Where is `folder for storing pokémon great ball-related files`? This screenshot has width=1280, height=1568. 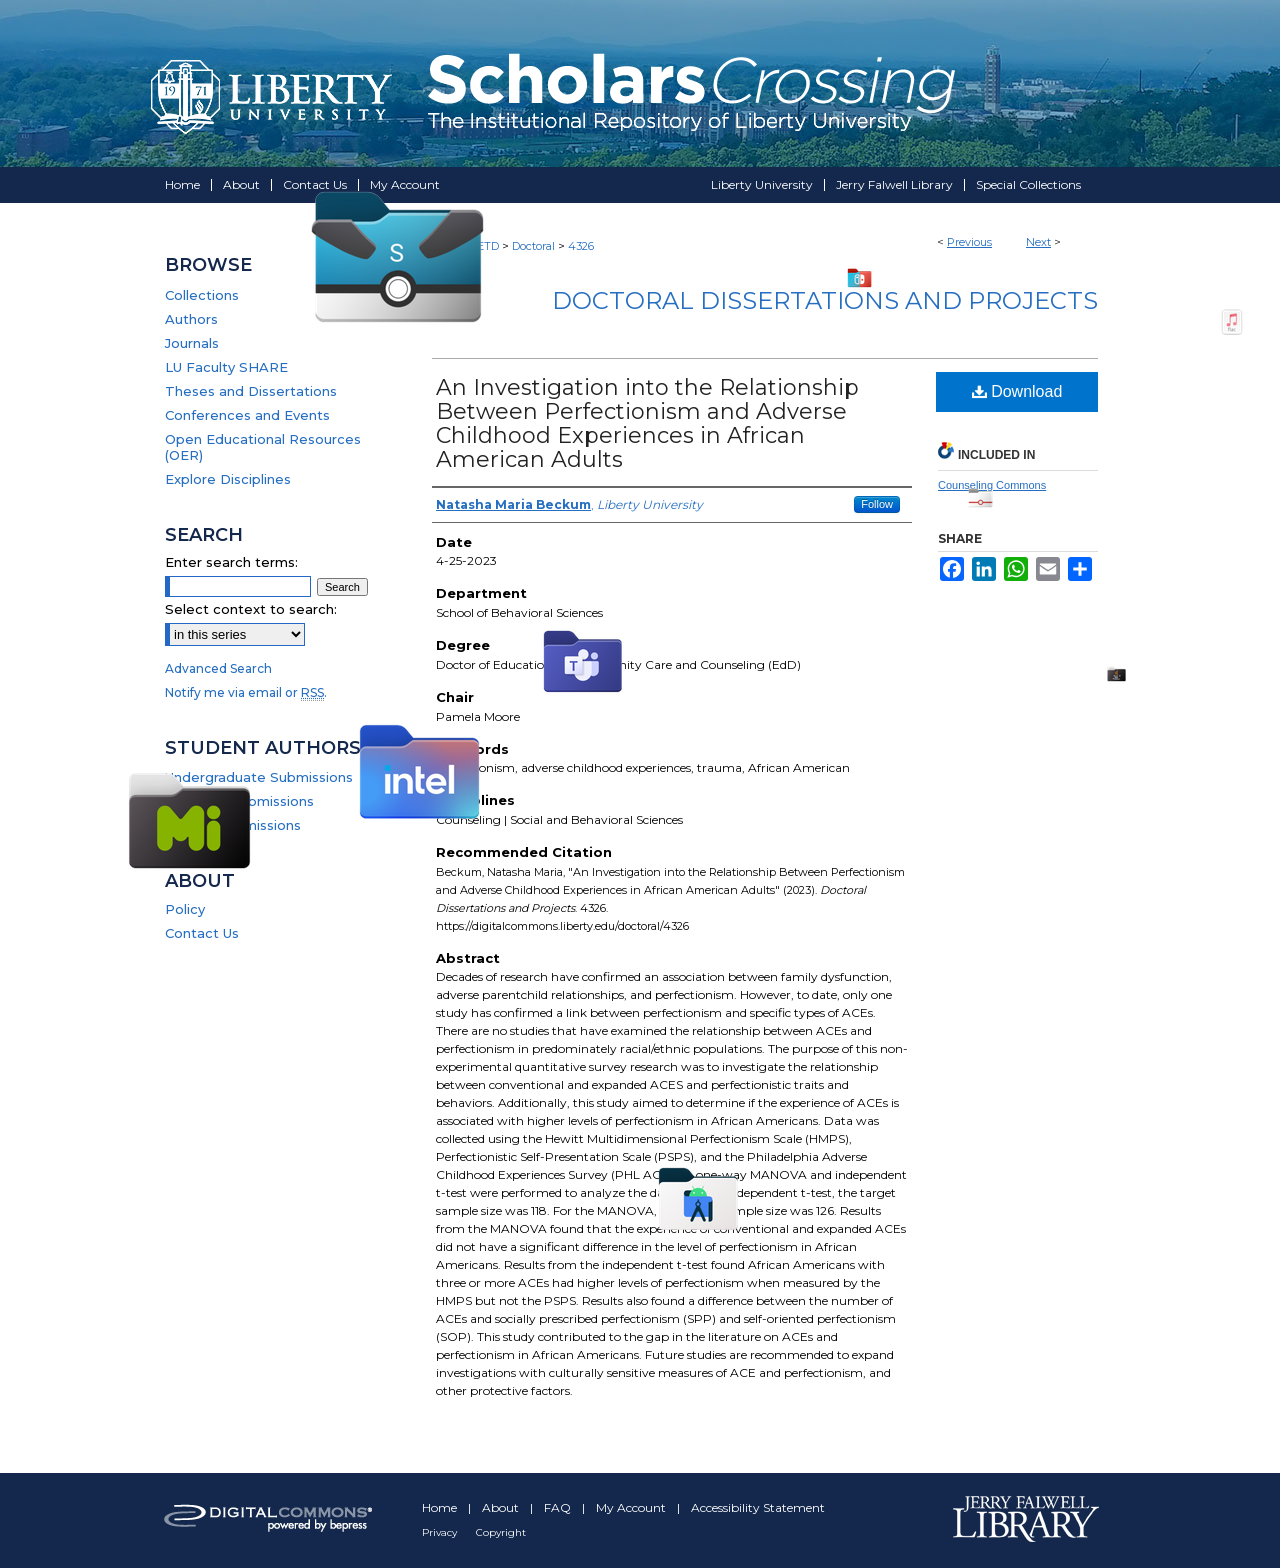
folder for storing pokémon great ball-related files is located at coordinates (397, 261).